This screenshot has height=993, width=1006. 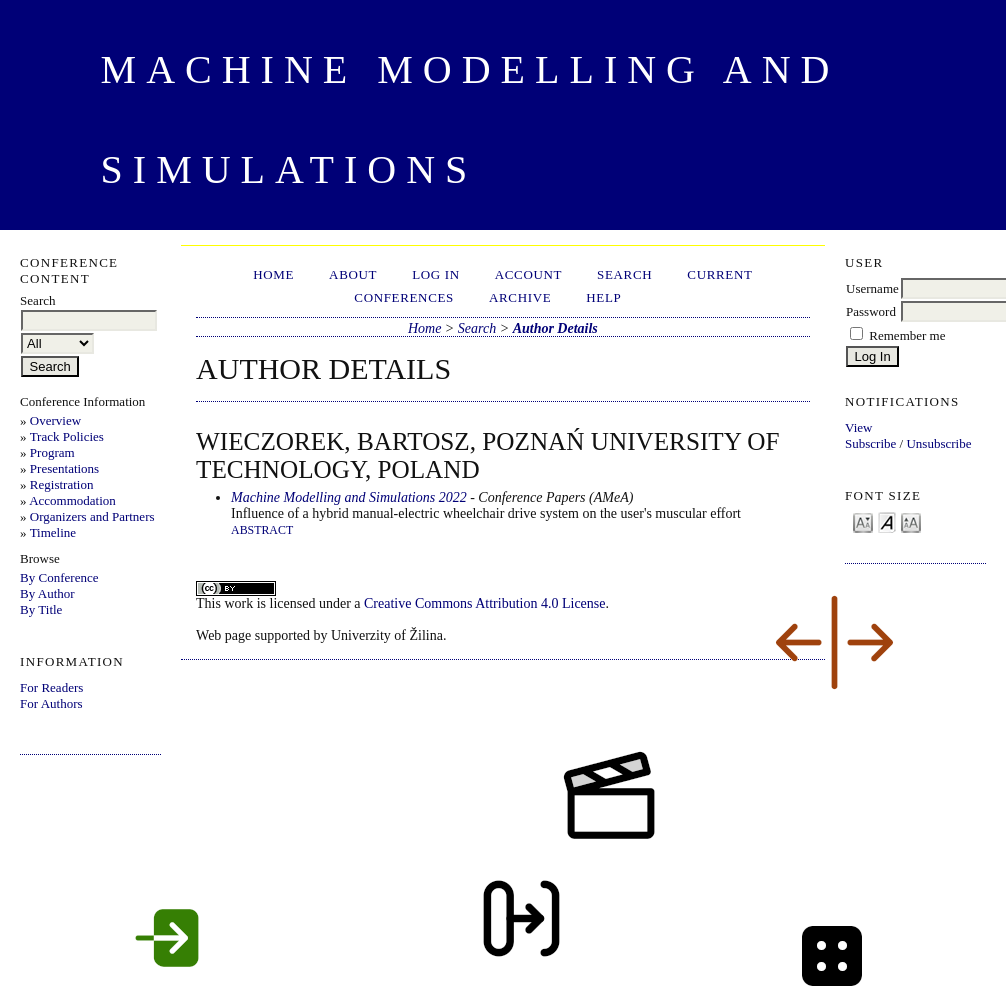 What do you see at coordinates (834, 642) in the screenshot?
I see `expand content horizontally` at bounding box center [834, 642].